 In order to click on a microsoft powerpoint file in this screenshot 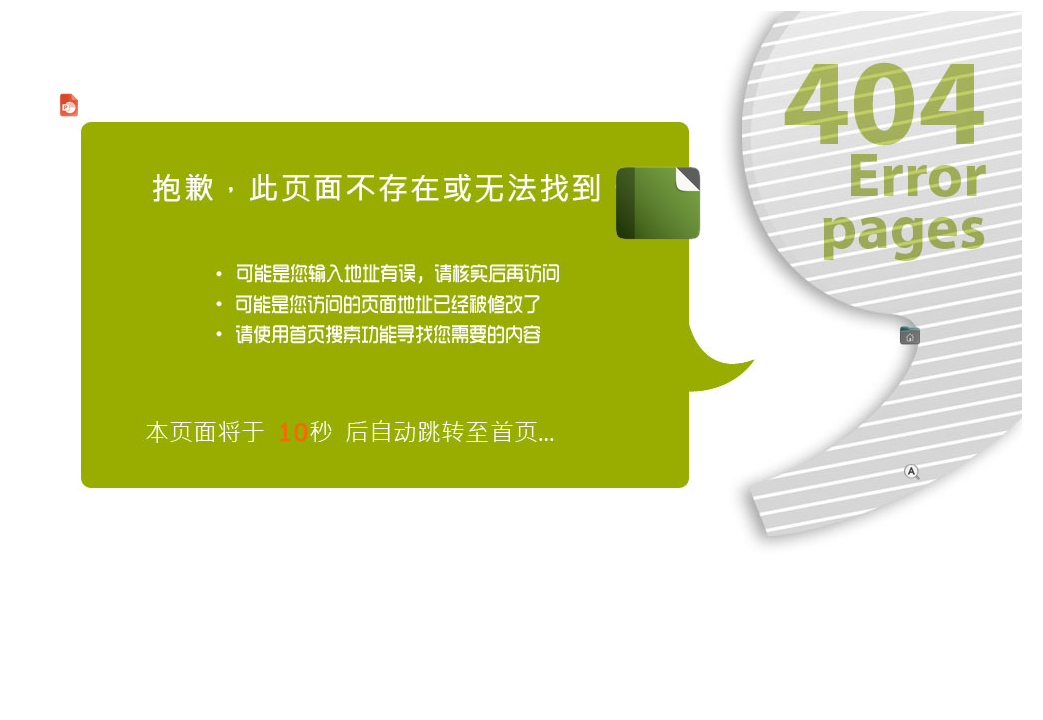, I will do `click(69, 105)`.